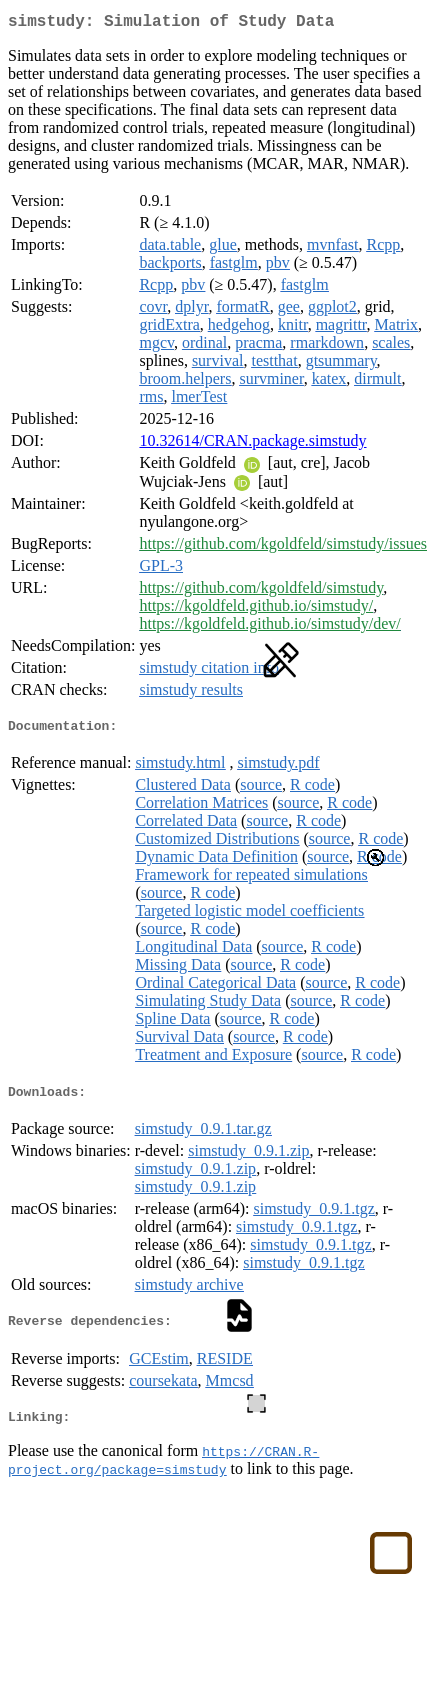  I want to click on expand to fullscreen mode, so click(256, 1403).